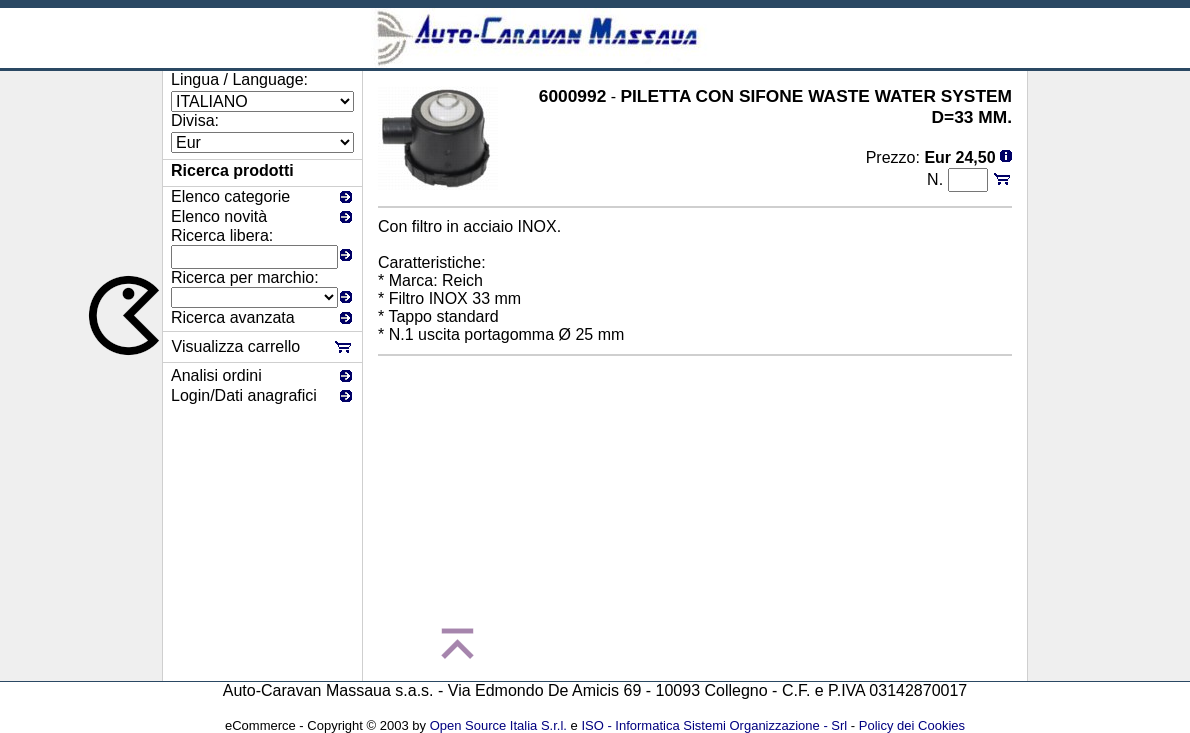 The height and width of the screenshot is (733, 1190). What do you see at coordinates (457, 641) in the screenshot?
I see `skip to the top of a list or page` at bounding box center [457, 641].